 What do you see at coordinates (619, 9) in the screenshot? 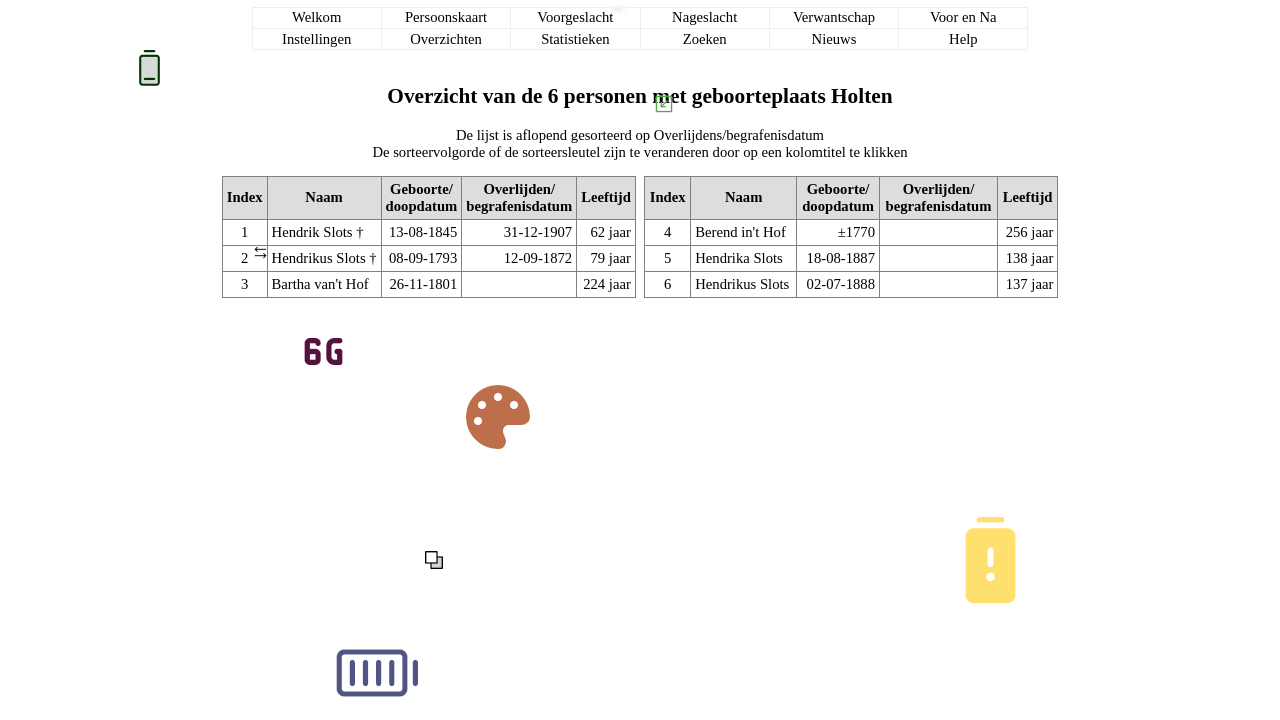
I see `indicates battery is fully charged` at bounding box center [619, 9].